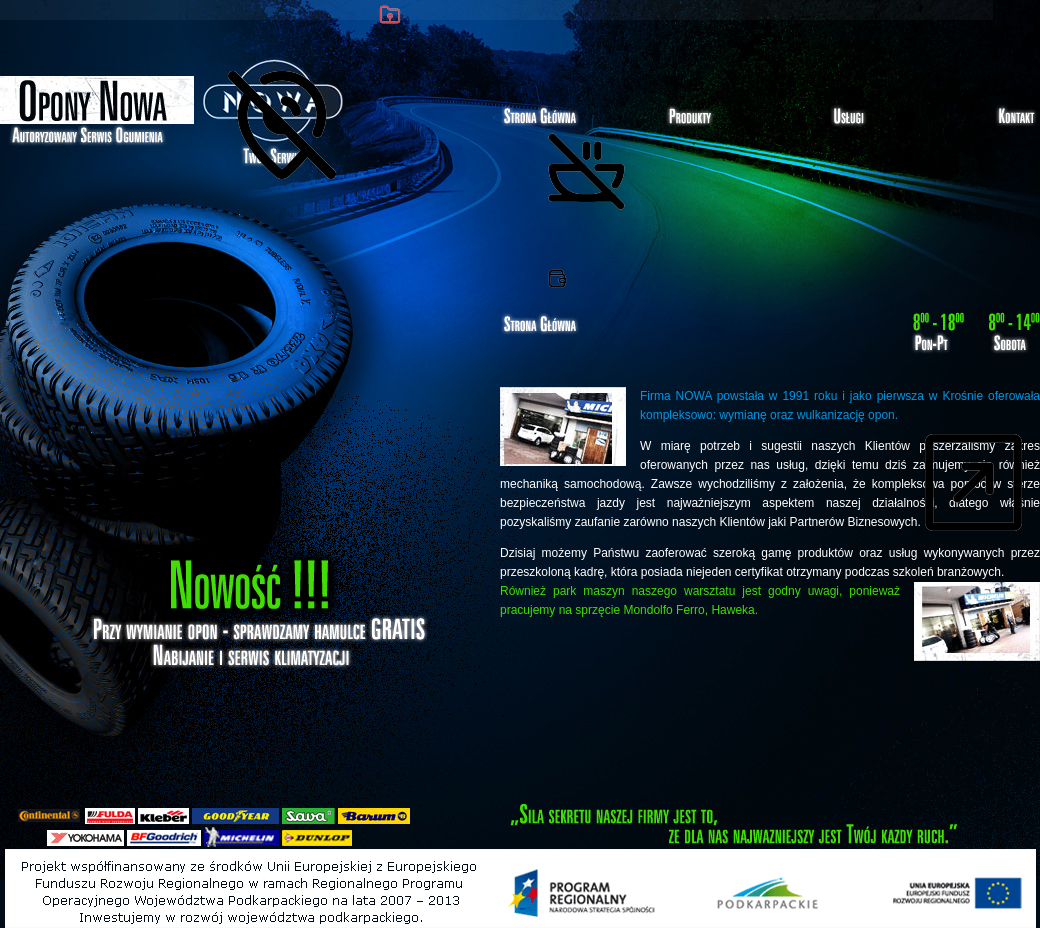 The width and height of the screenshot is (1040, 928). I want to click on navigate to root directory, so click(390, 15).